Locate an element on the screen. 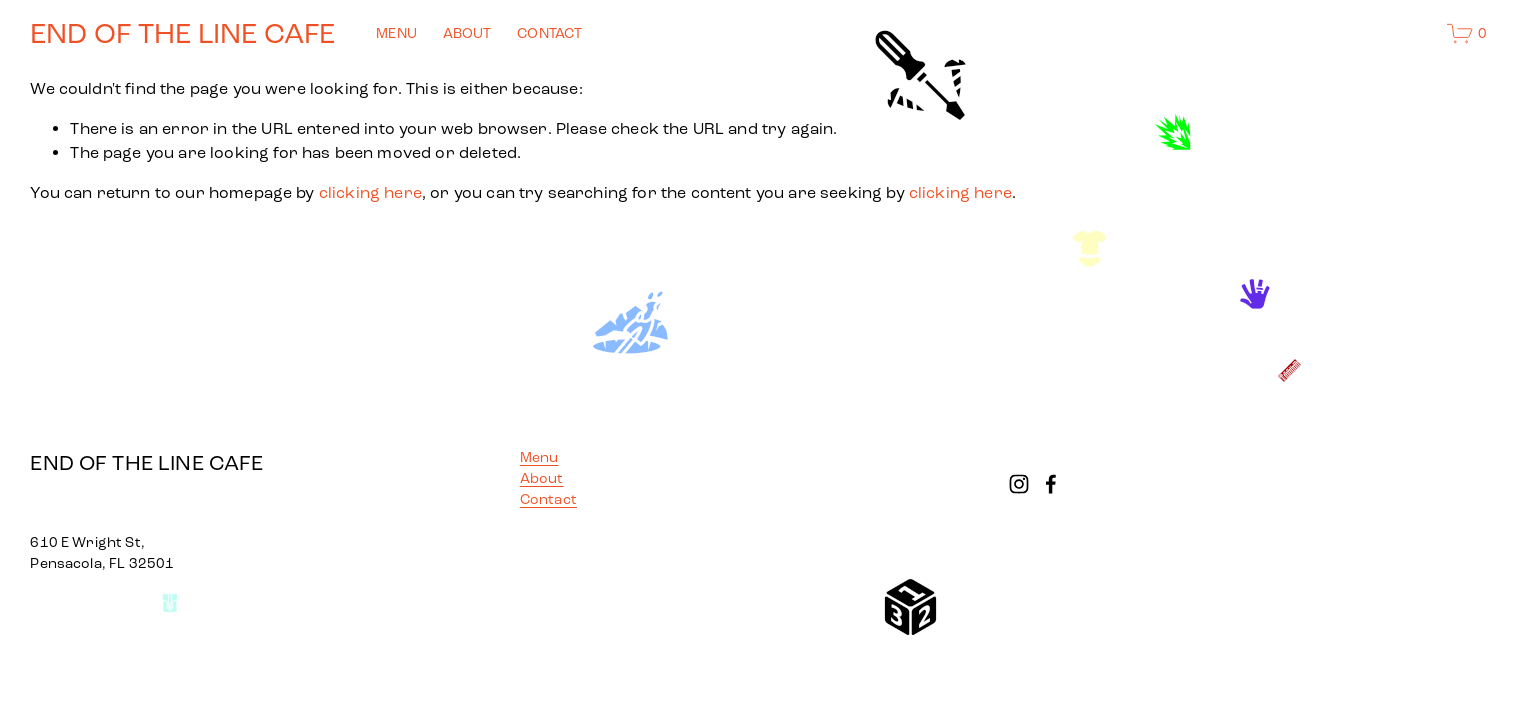  access tools or settings is located at coordinates (921, 76).